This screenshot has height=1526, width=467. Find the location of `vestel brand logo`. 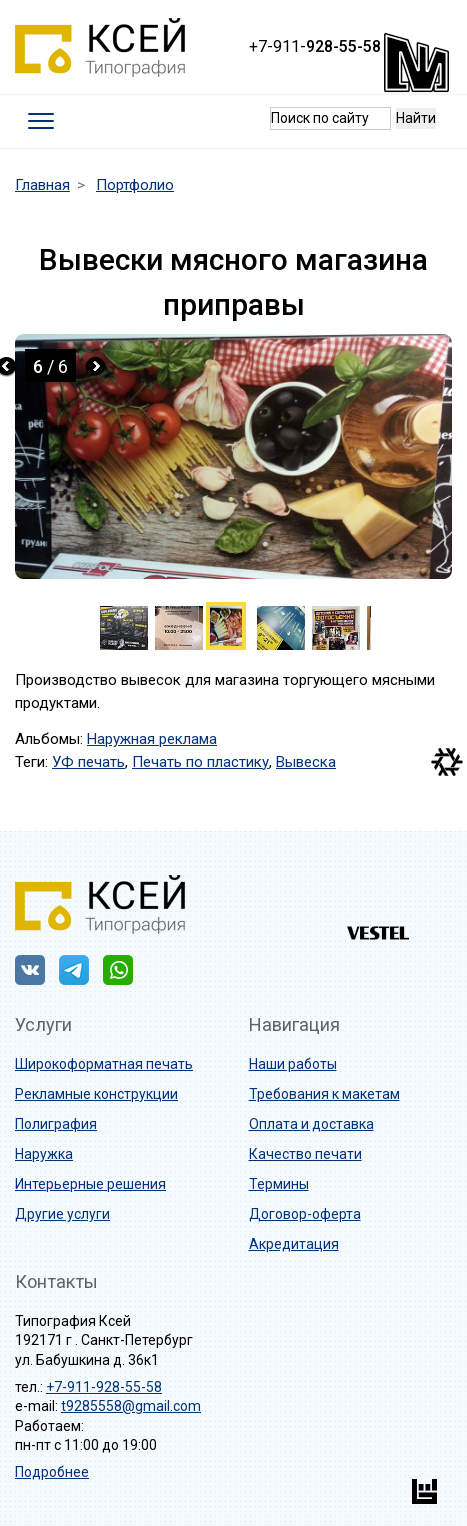

vestel brand logo is located at coordinates (378, 933).